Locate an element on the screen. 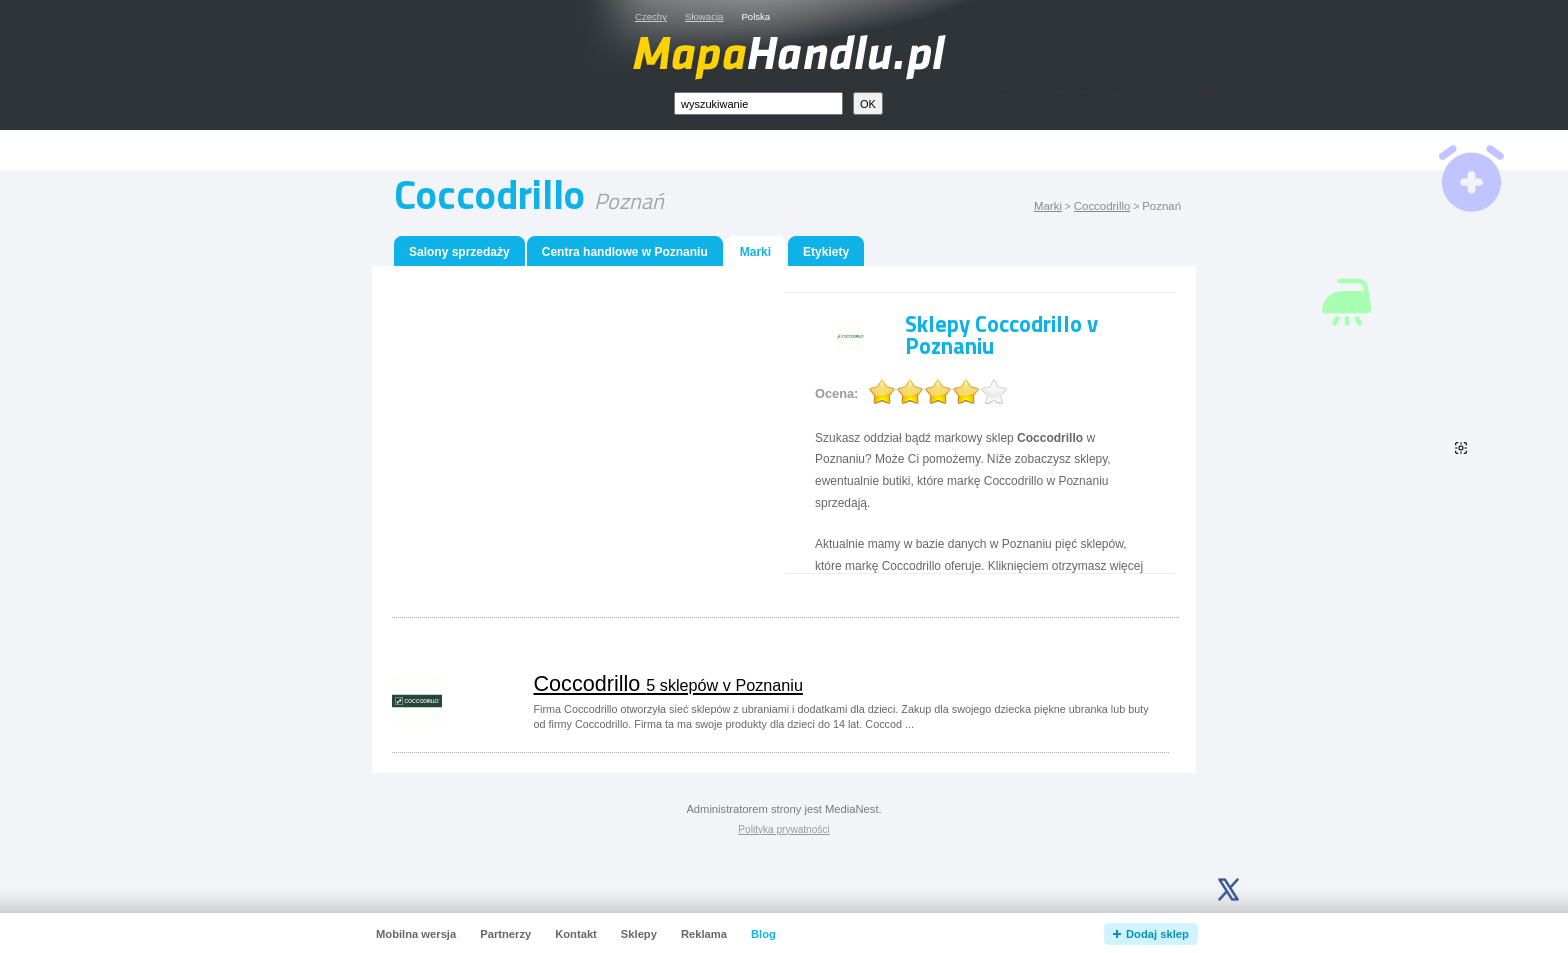  activate camera or photo sensor is located at coordinates (1461, 448).